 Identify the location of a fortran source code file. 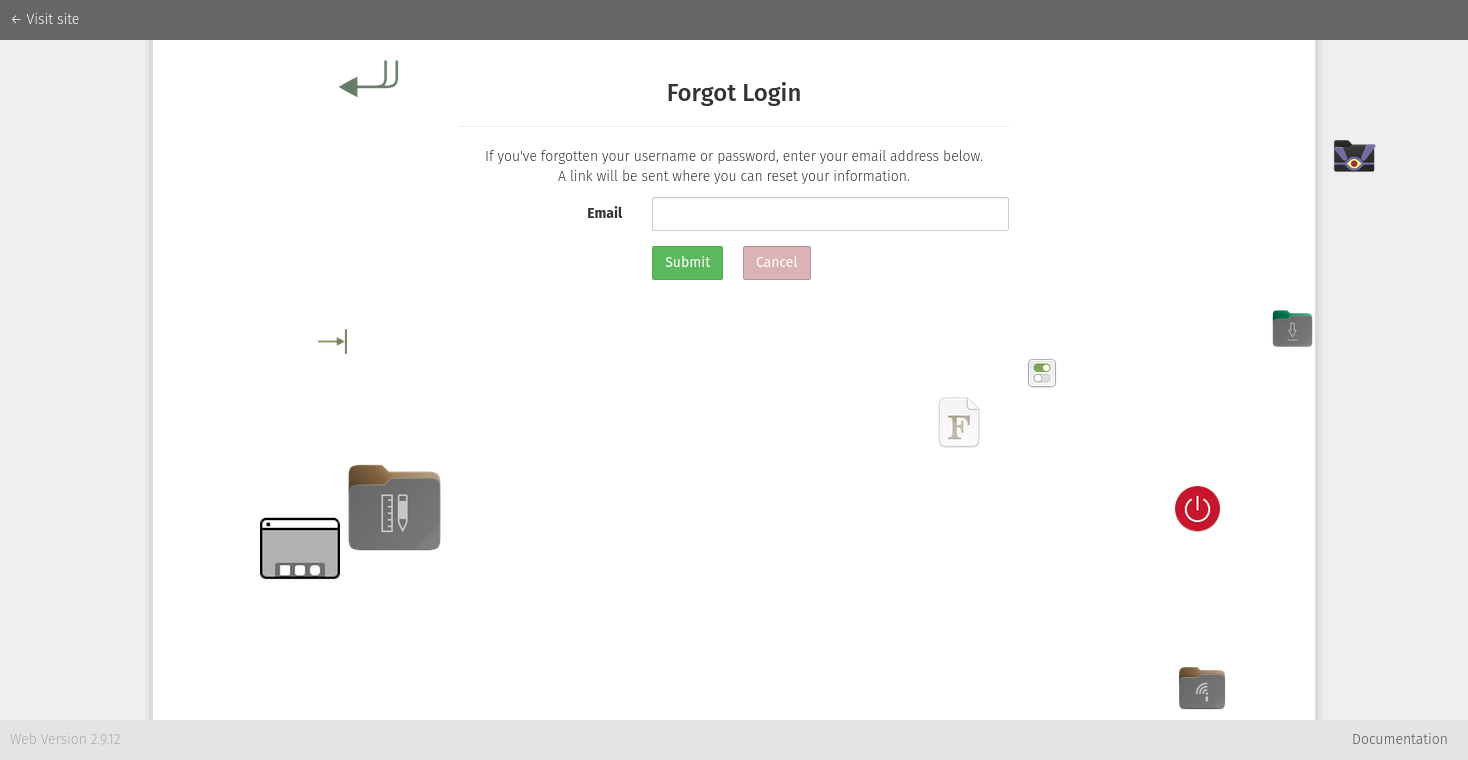
(959, 422).